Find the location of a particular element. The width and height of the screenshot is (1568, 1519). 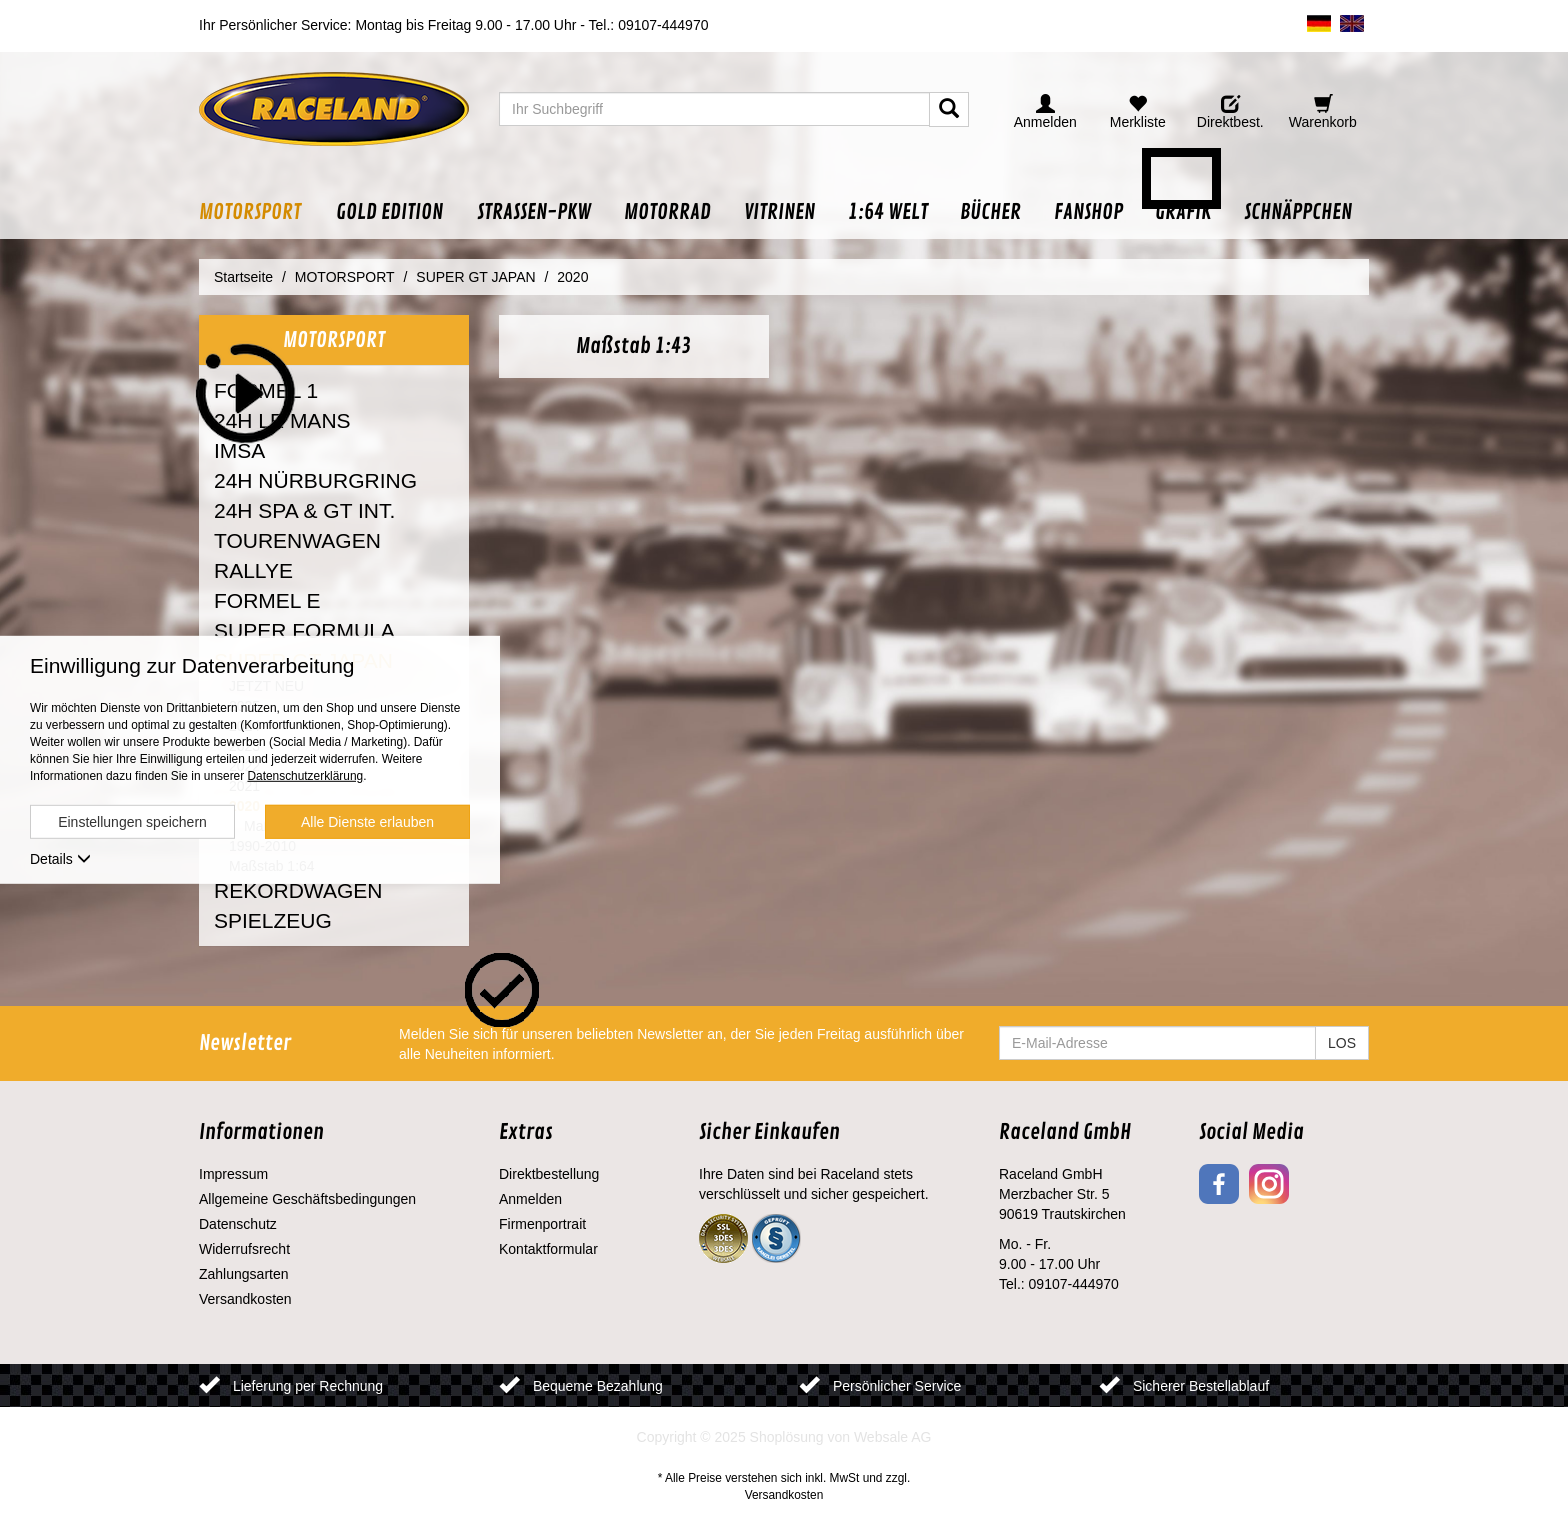

crop image to 5:4 aspect ratio is located at coordinates (1181, 178).